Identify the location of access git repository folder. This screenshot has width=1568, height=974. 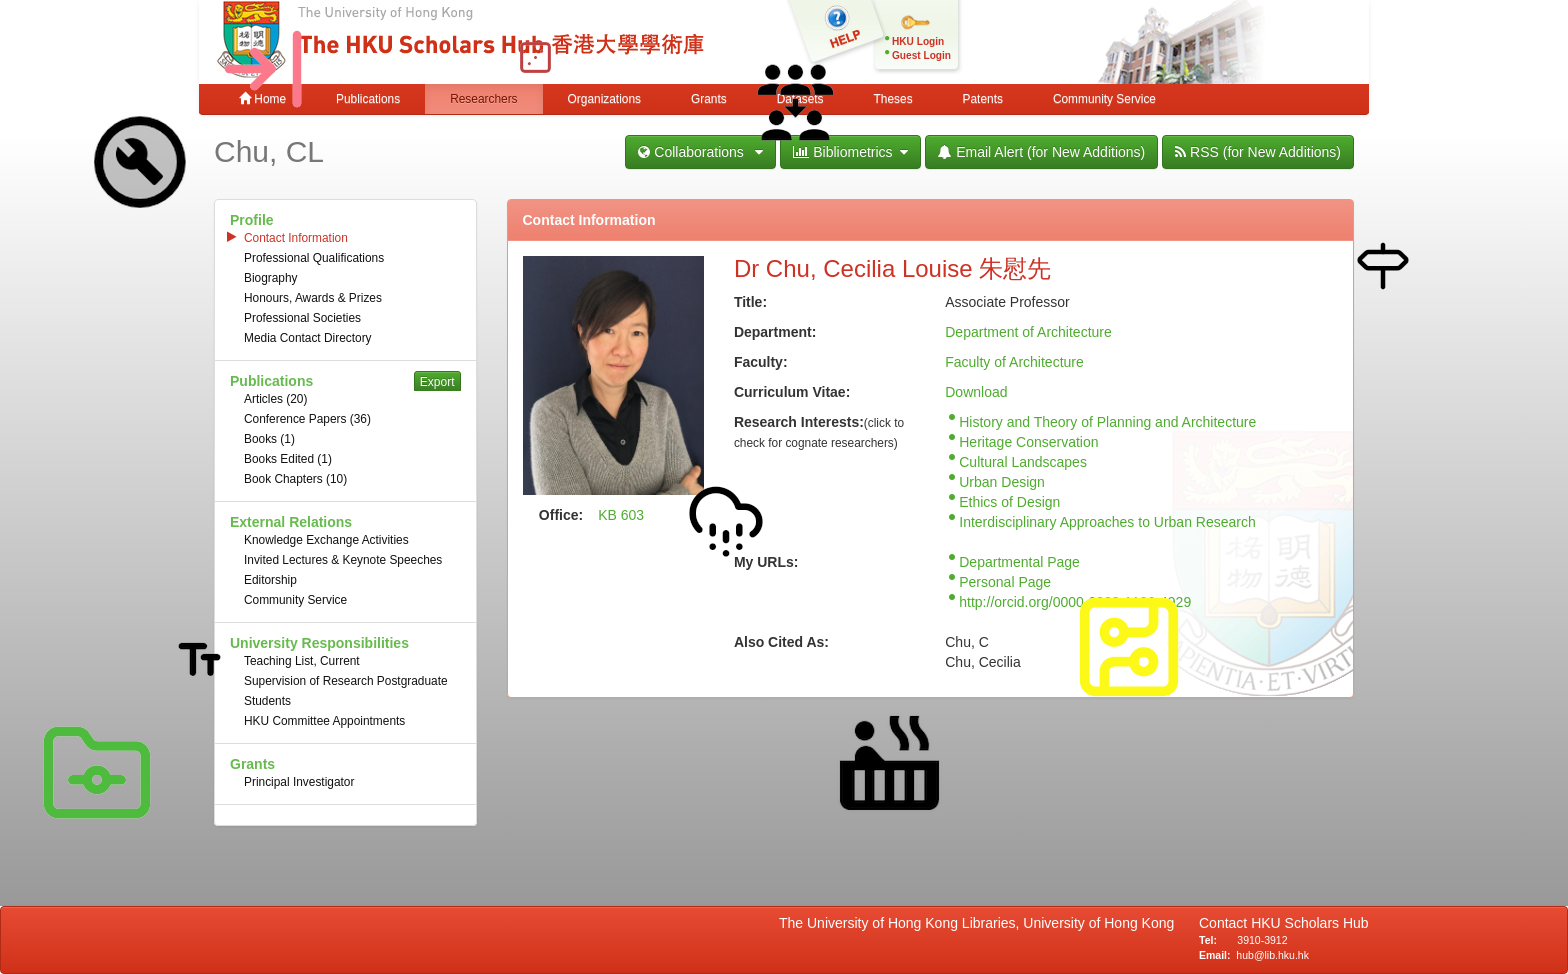
(97, 775).